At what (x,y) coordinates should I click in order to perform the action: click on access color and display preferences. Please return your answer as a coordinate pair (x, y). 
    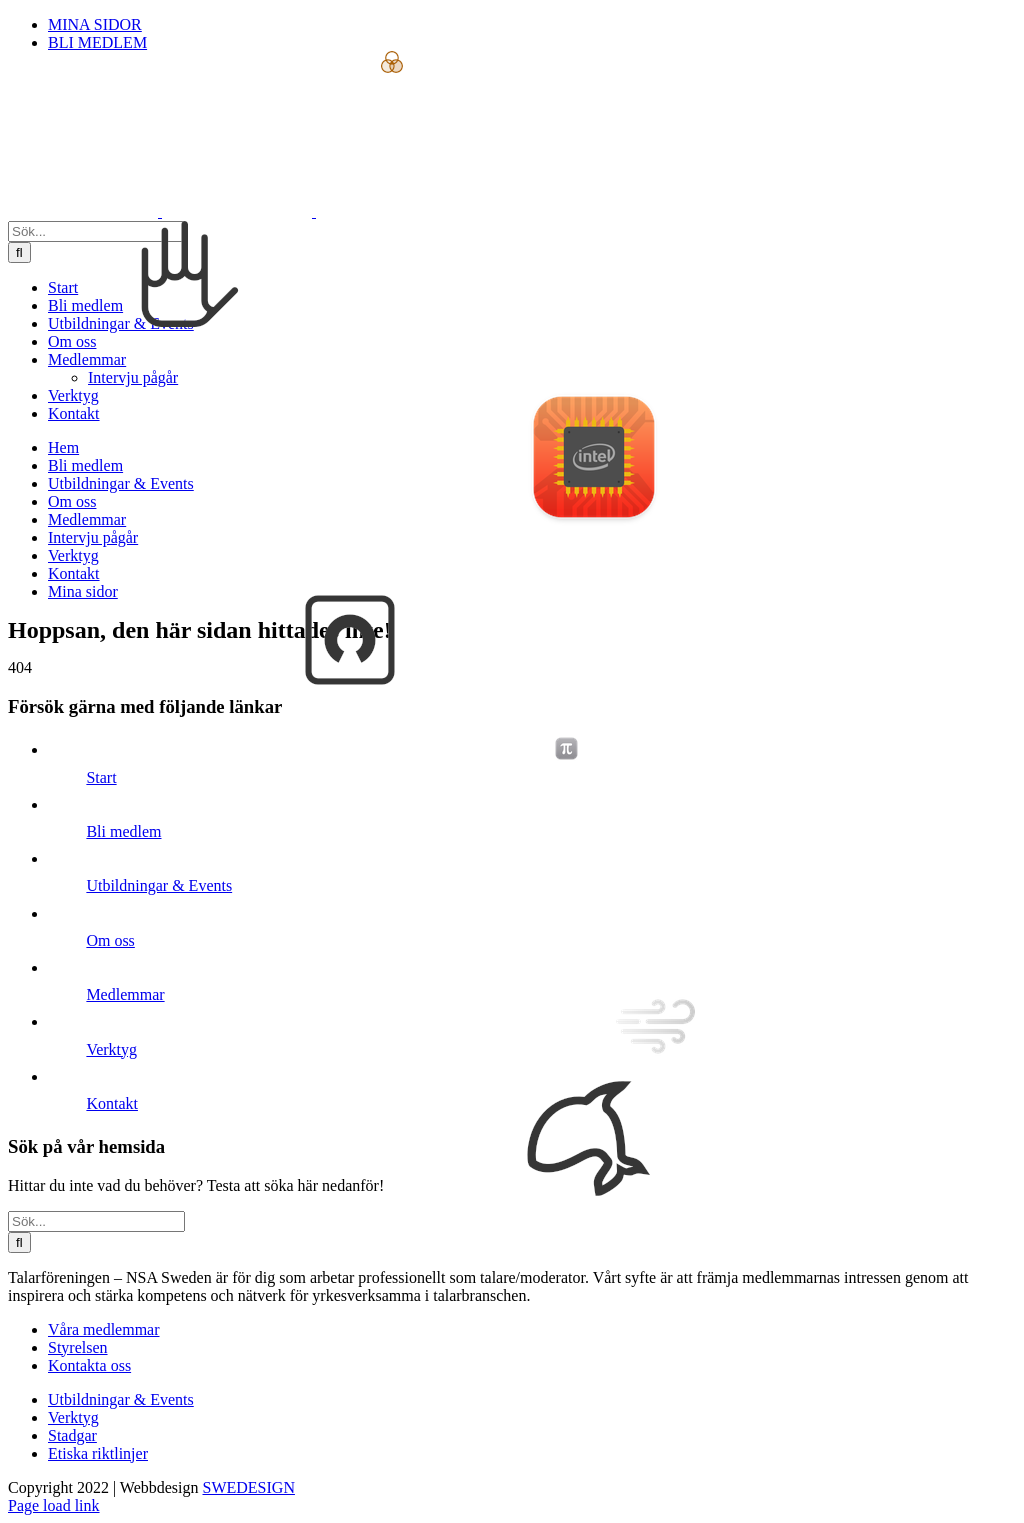
    Looking at the image, I should click on (392, 62).